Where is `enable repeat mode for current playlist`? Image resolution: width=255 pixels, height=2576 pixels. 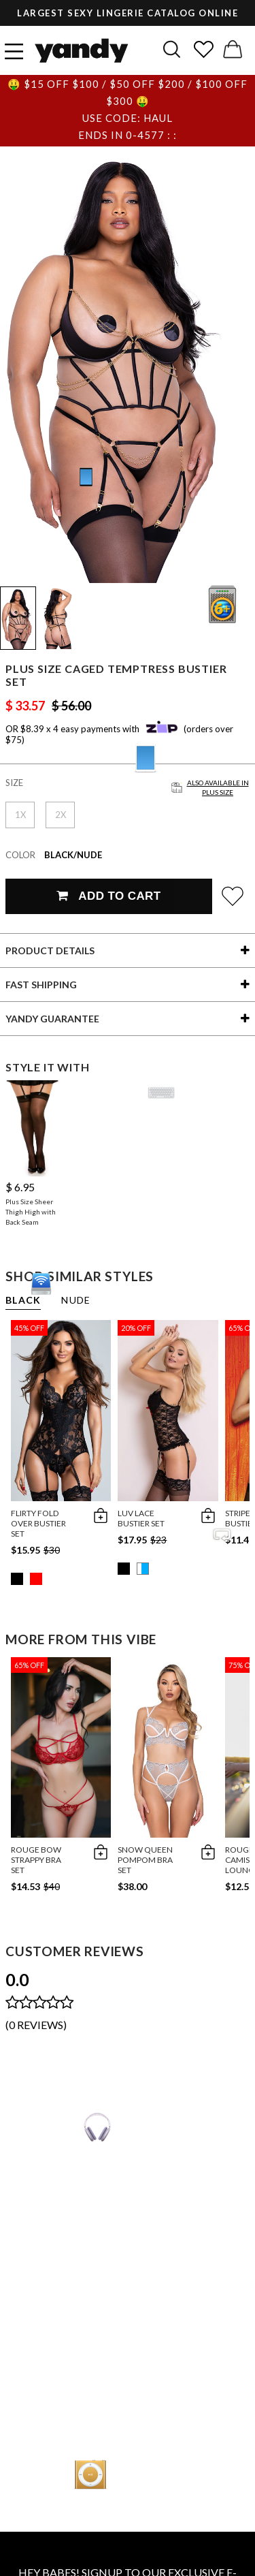
enable repeat mode for current playlist is located at coordinates (222, 1534).